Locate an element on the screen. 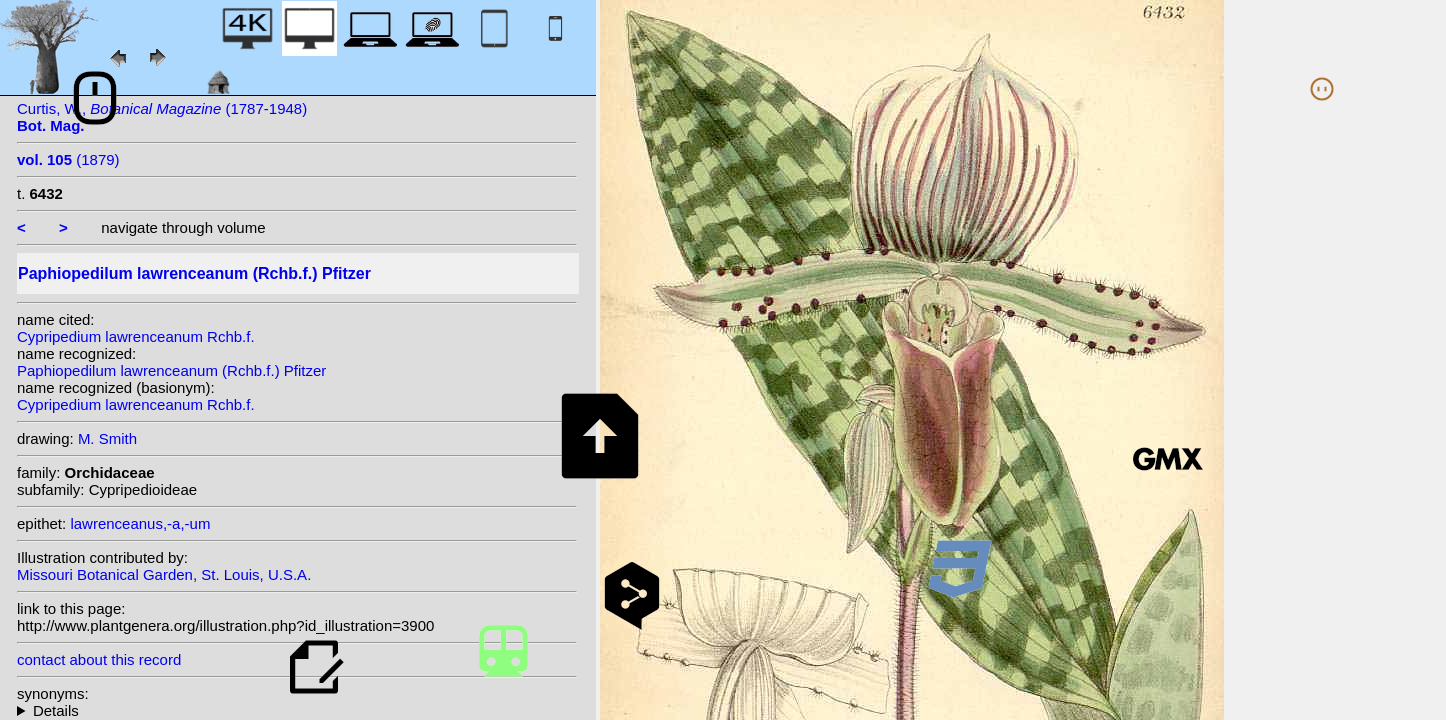  open DeepL translator is located at coordinates (632, 596).